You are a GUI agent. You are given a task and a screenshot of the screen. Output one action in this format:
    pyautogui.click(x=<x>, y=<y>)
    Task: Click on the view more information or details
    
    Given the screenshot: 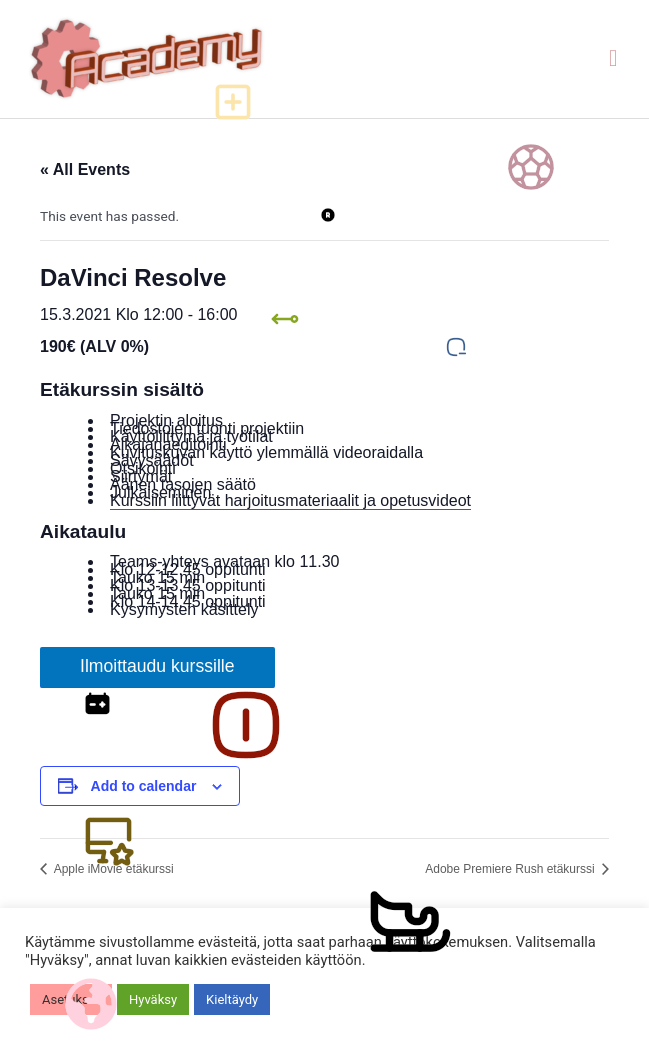 What is the action you would take?
    pyautogui.click(x=246, y=725)
    